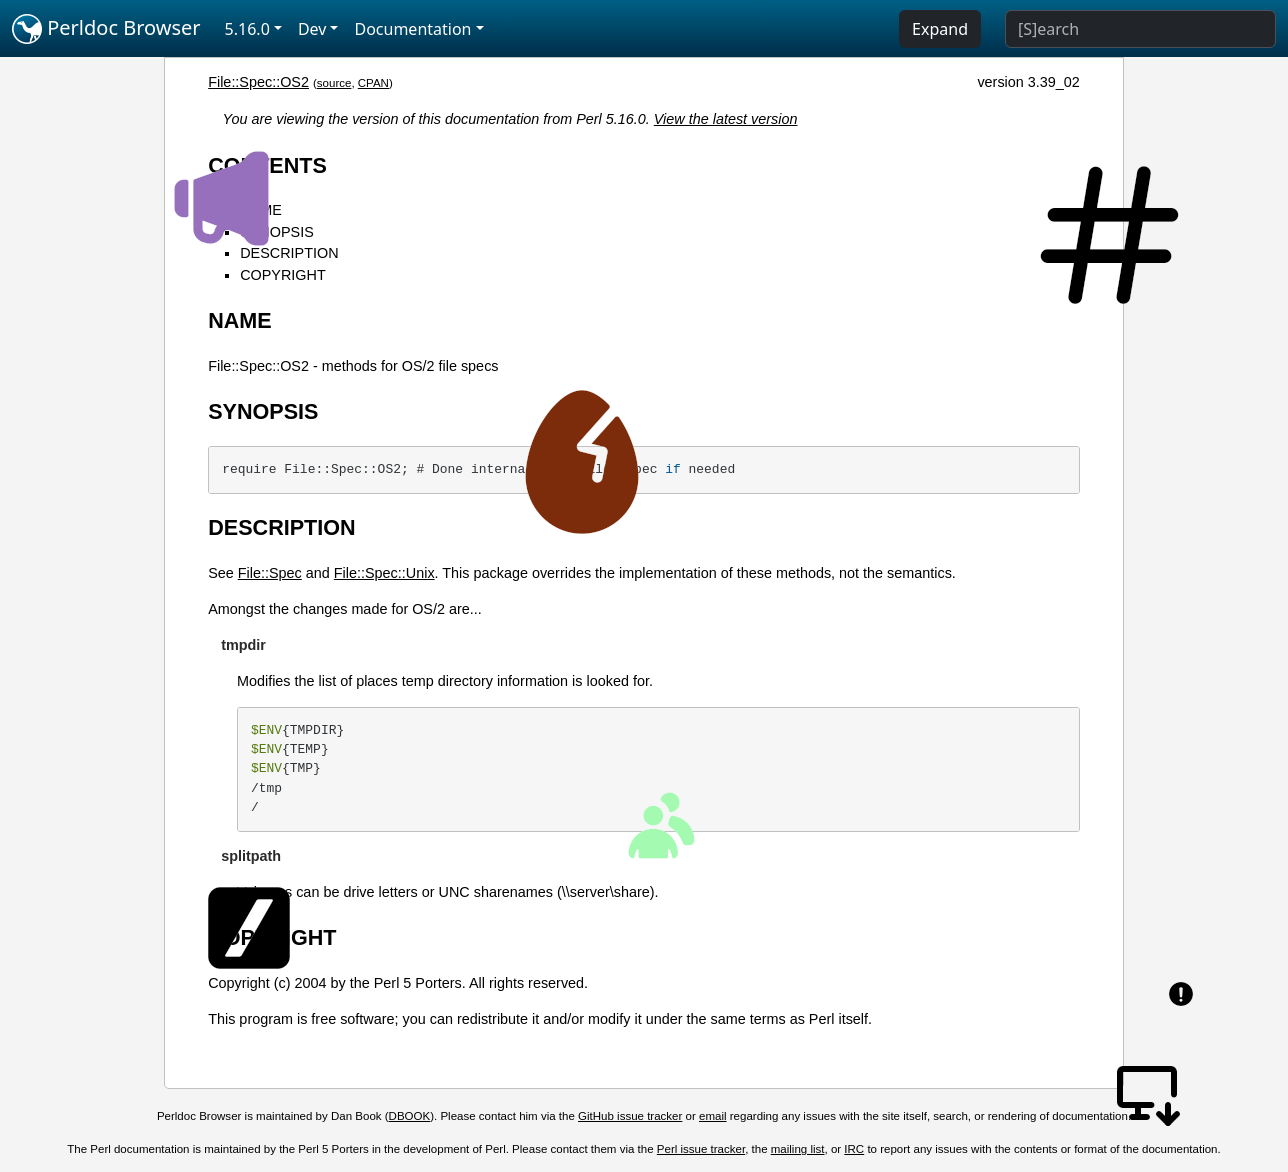  What do you see at coordinates (1181, 994) in the screenshot?
I see `indicates an error or problem has occurred` at bounding box center [1181, 994].